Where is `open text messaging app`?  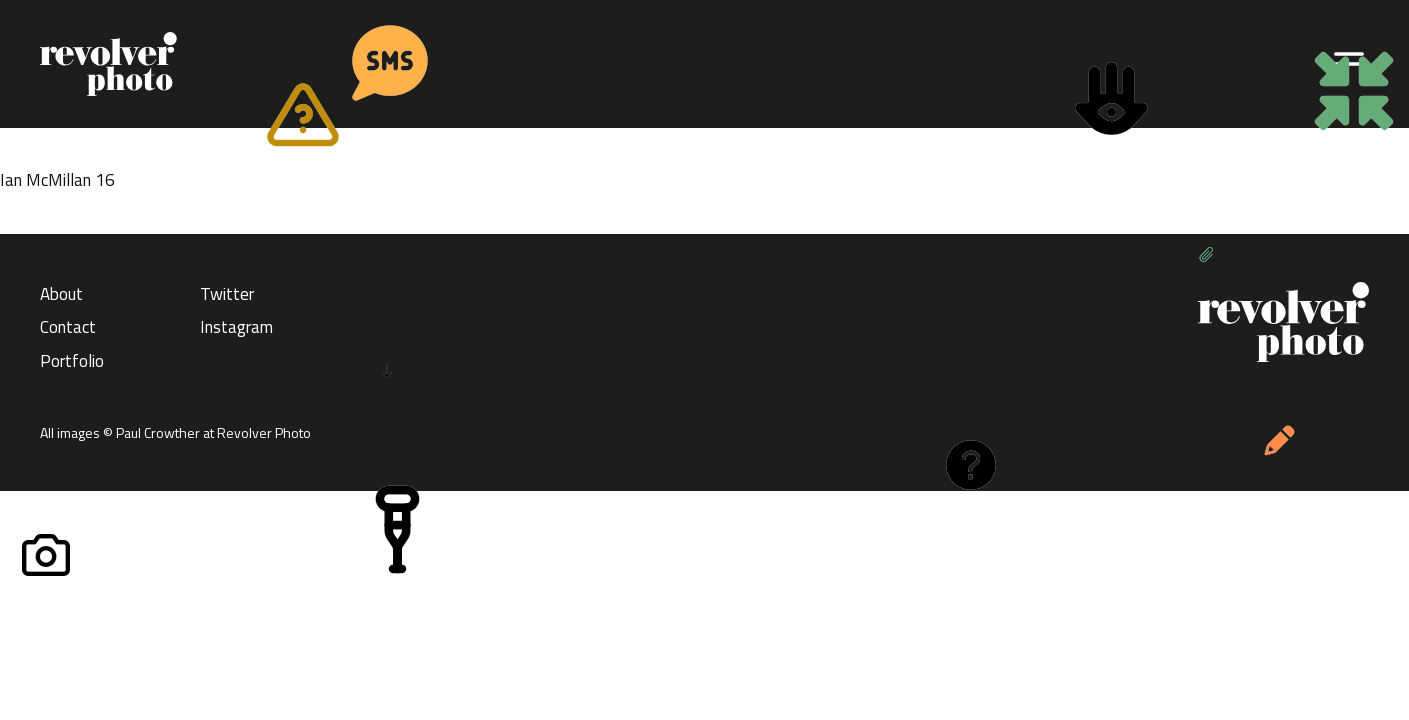 open text messaging app is located at coordinates (390, 63).